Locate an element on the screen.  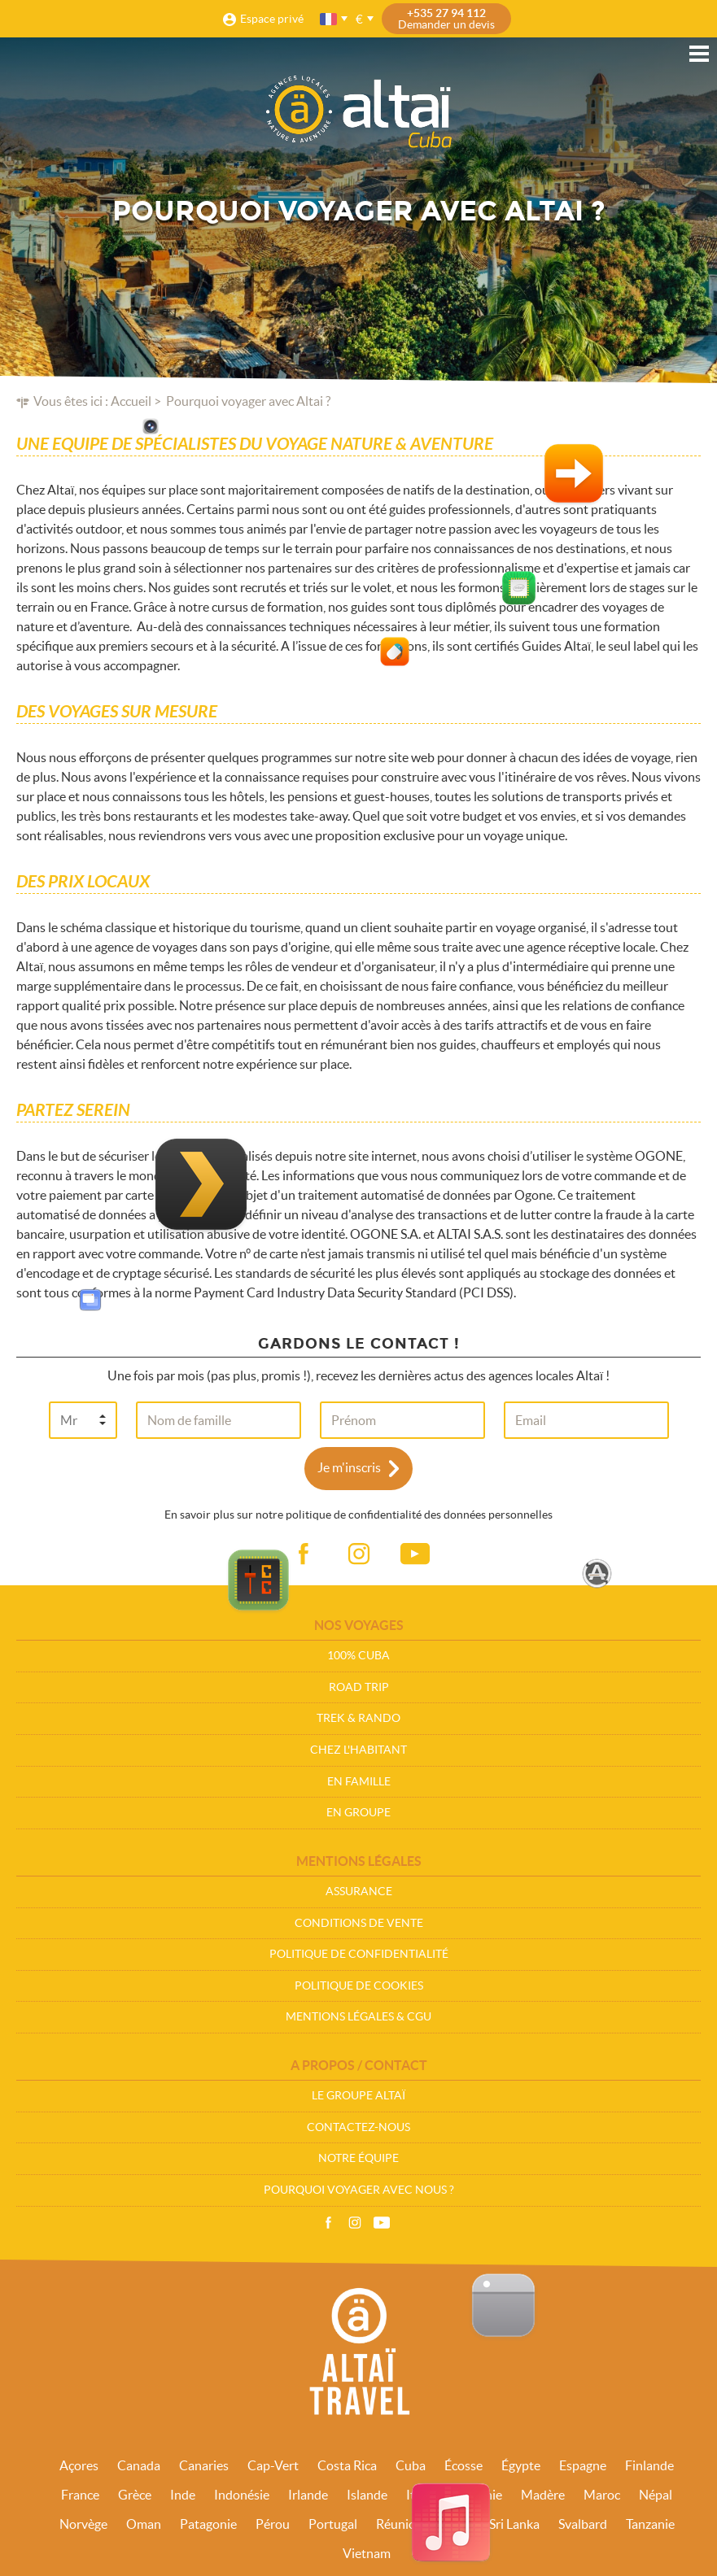
log out of the current account or session is located at coordinates (574, 473).